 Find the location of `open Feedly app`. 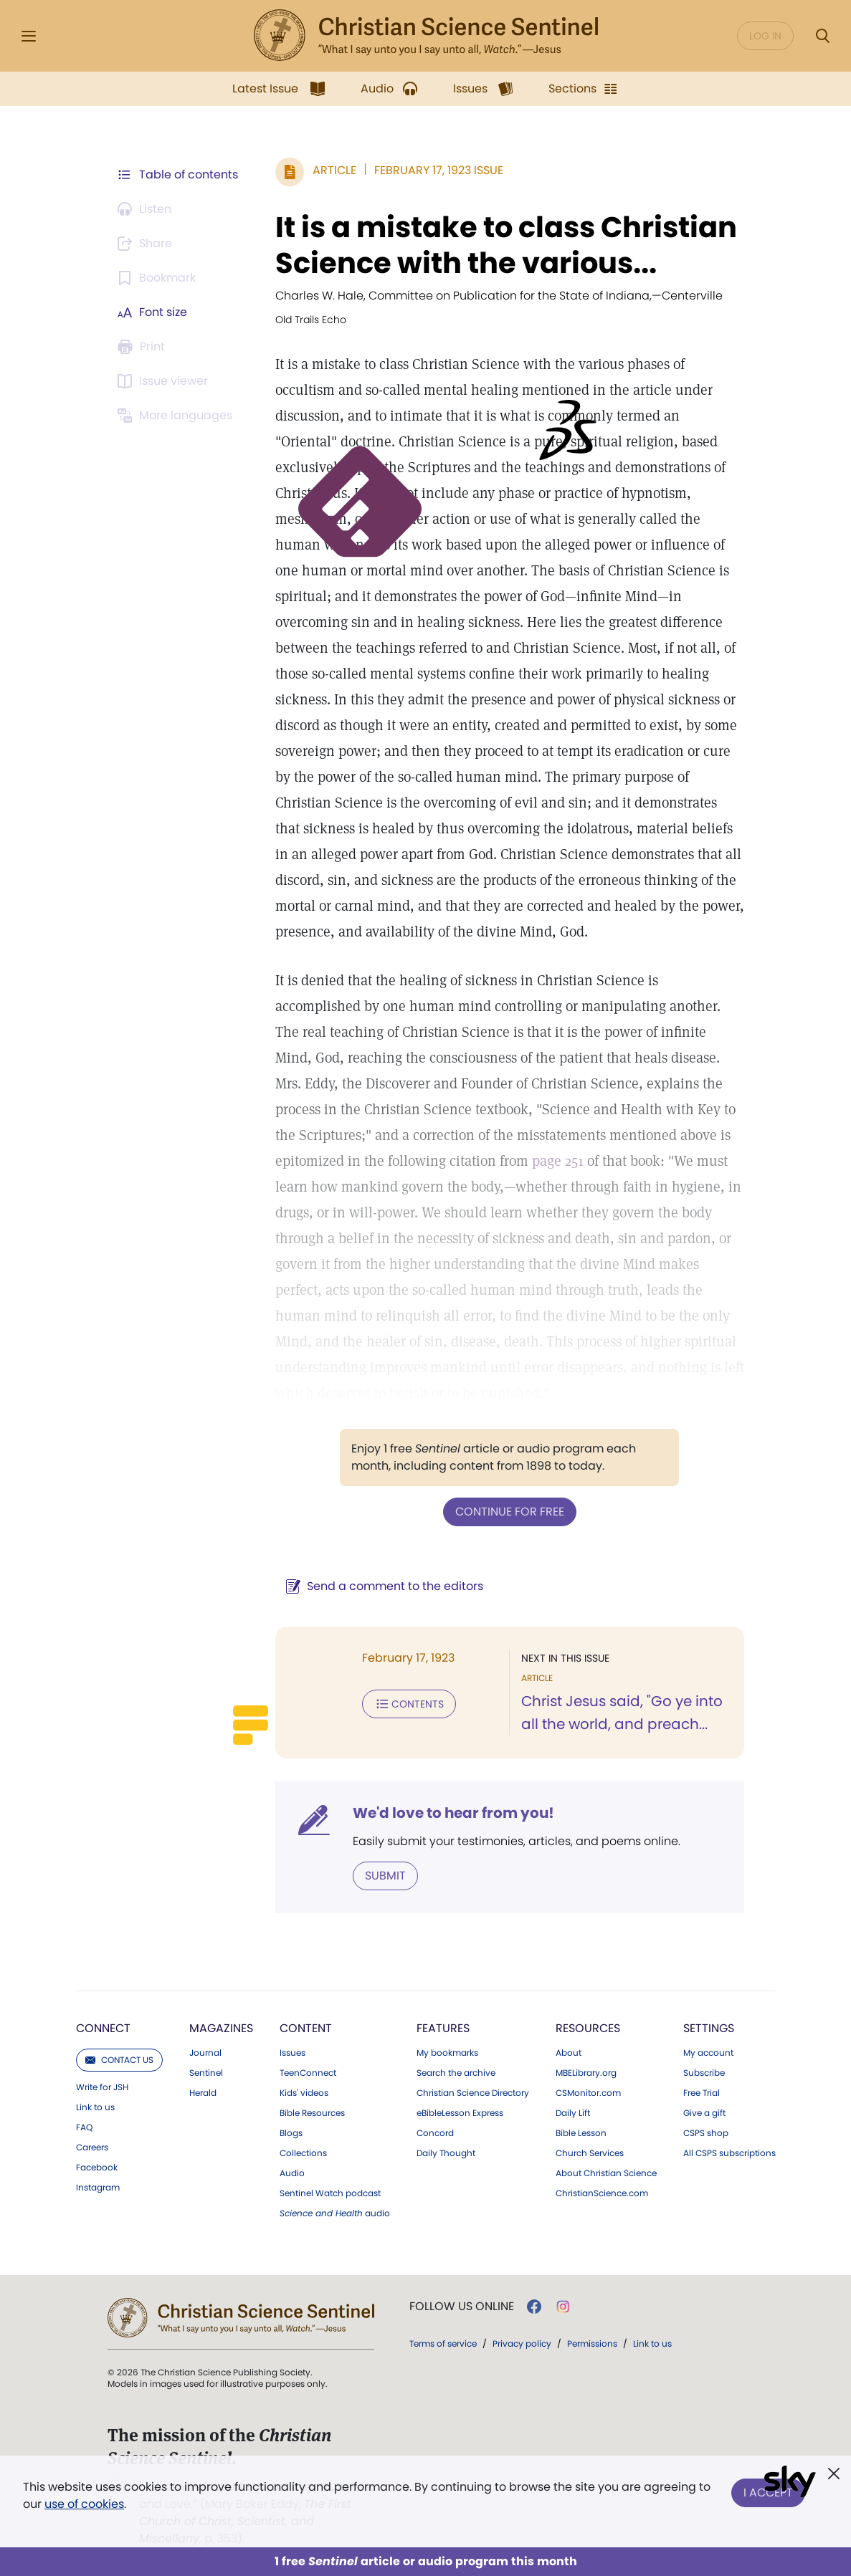

open Feedly app is located at coordinates (360, 502).